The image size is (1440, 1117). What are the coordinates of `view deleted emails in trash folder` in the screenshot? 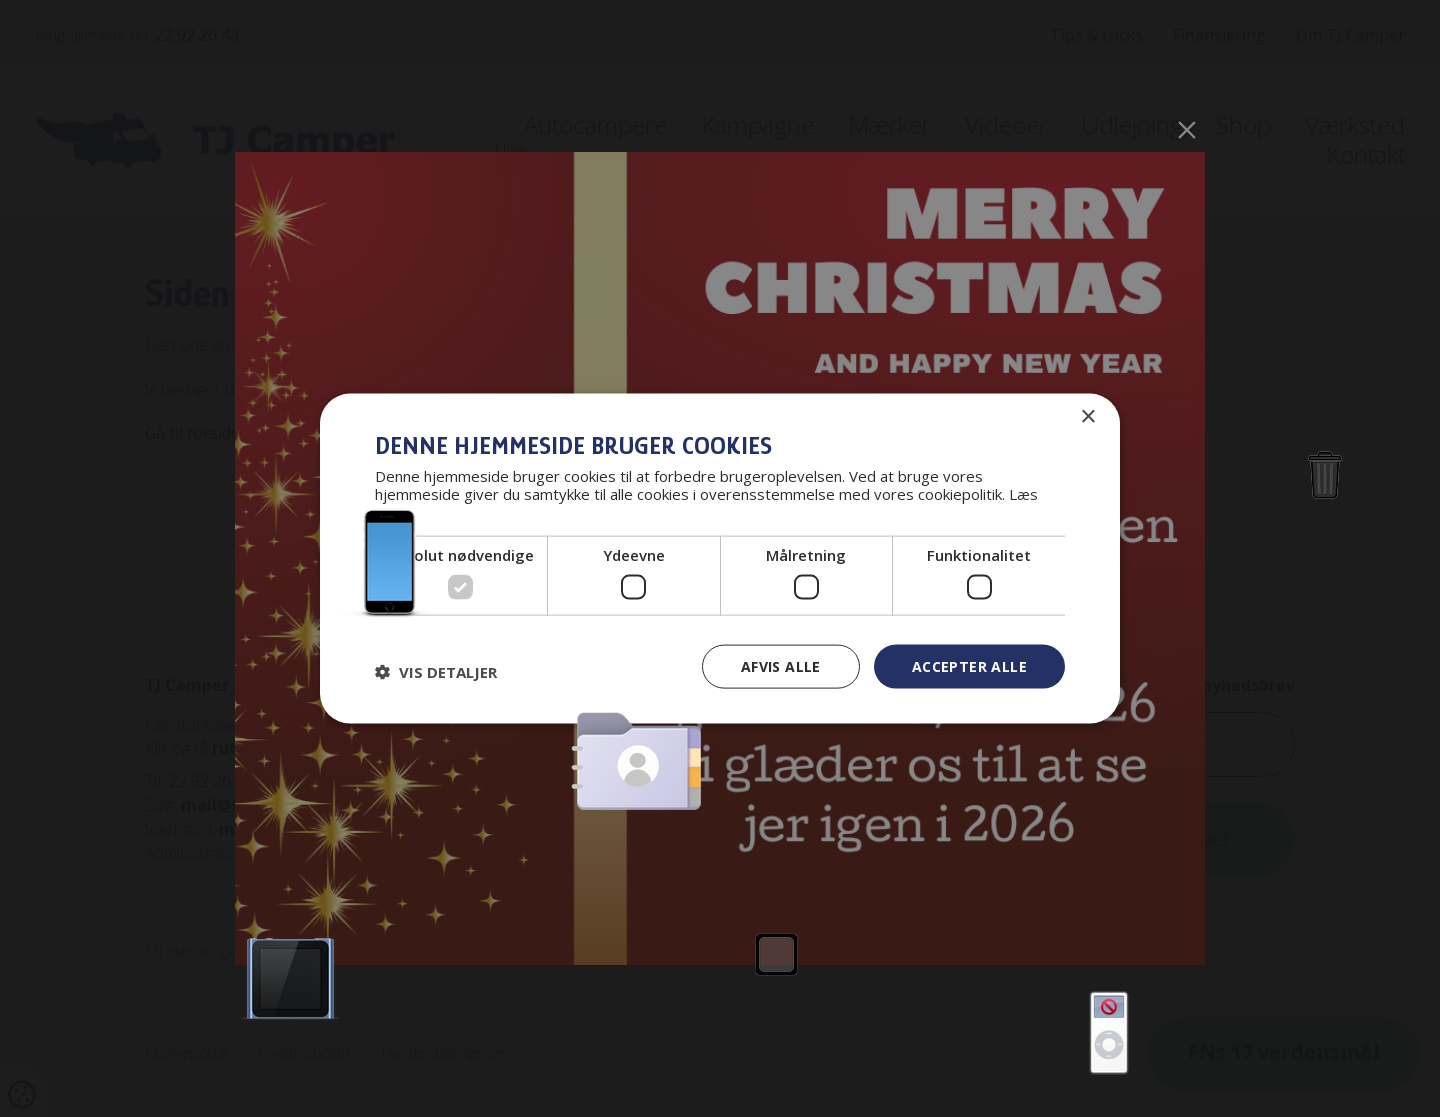 It's located at (1325, 475).